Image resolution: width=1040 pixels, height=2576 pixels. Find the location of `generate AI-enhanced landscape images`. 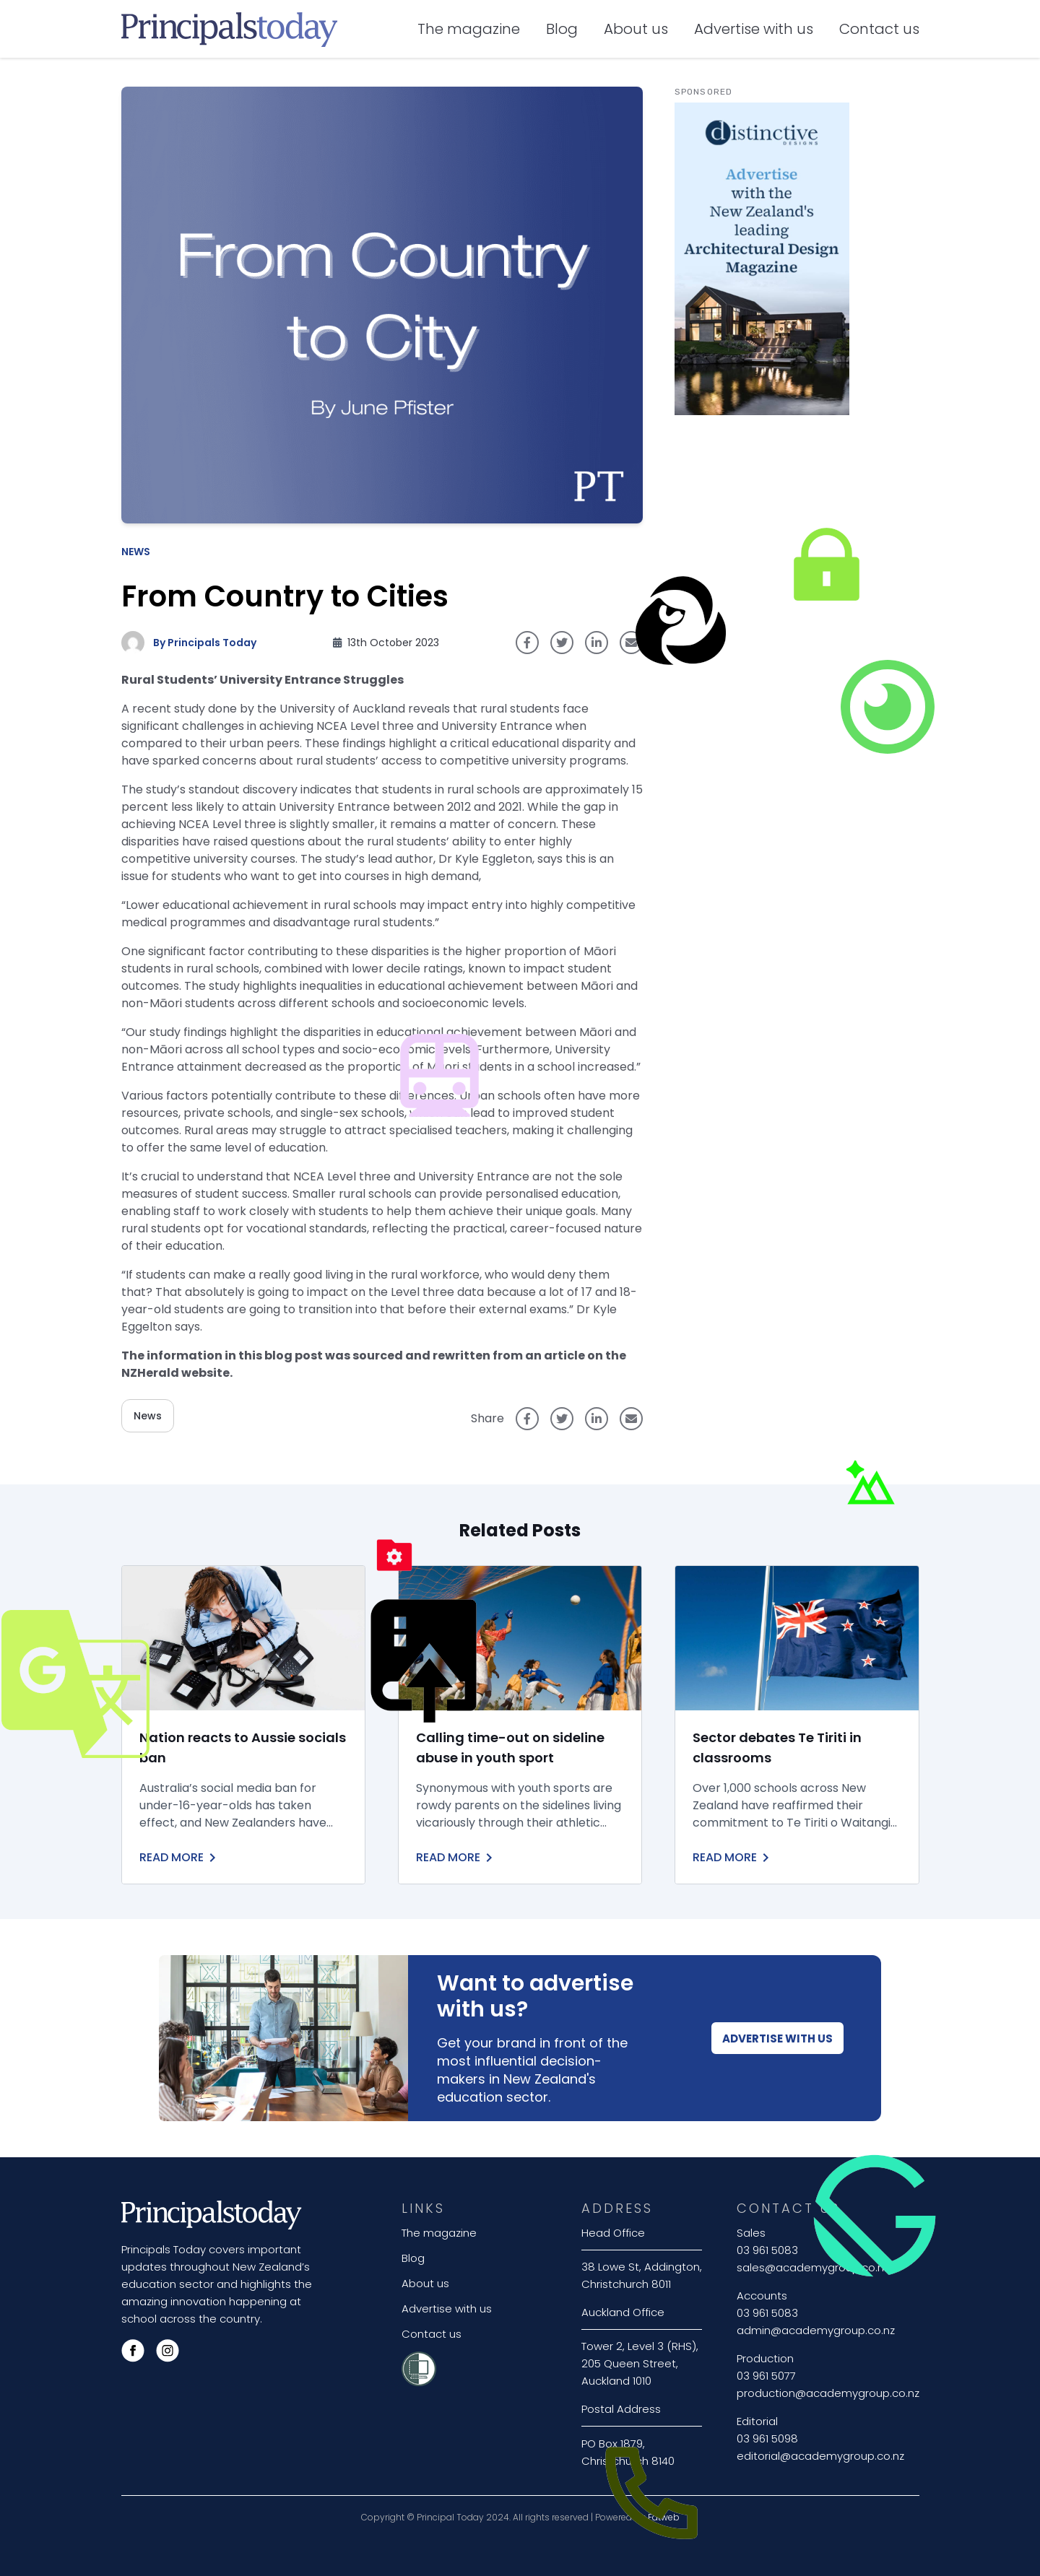

generate AI-enhanced landscape images is located at coordinates (870, 1484).